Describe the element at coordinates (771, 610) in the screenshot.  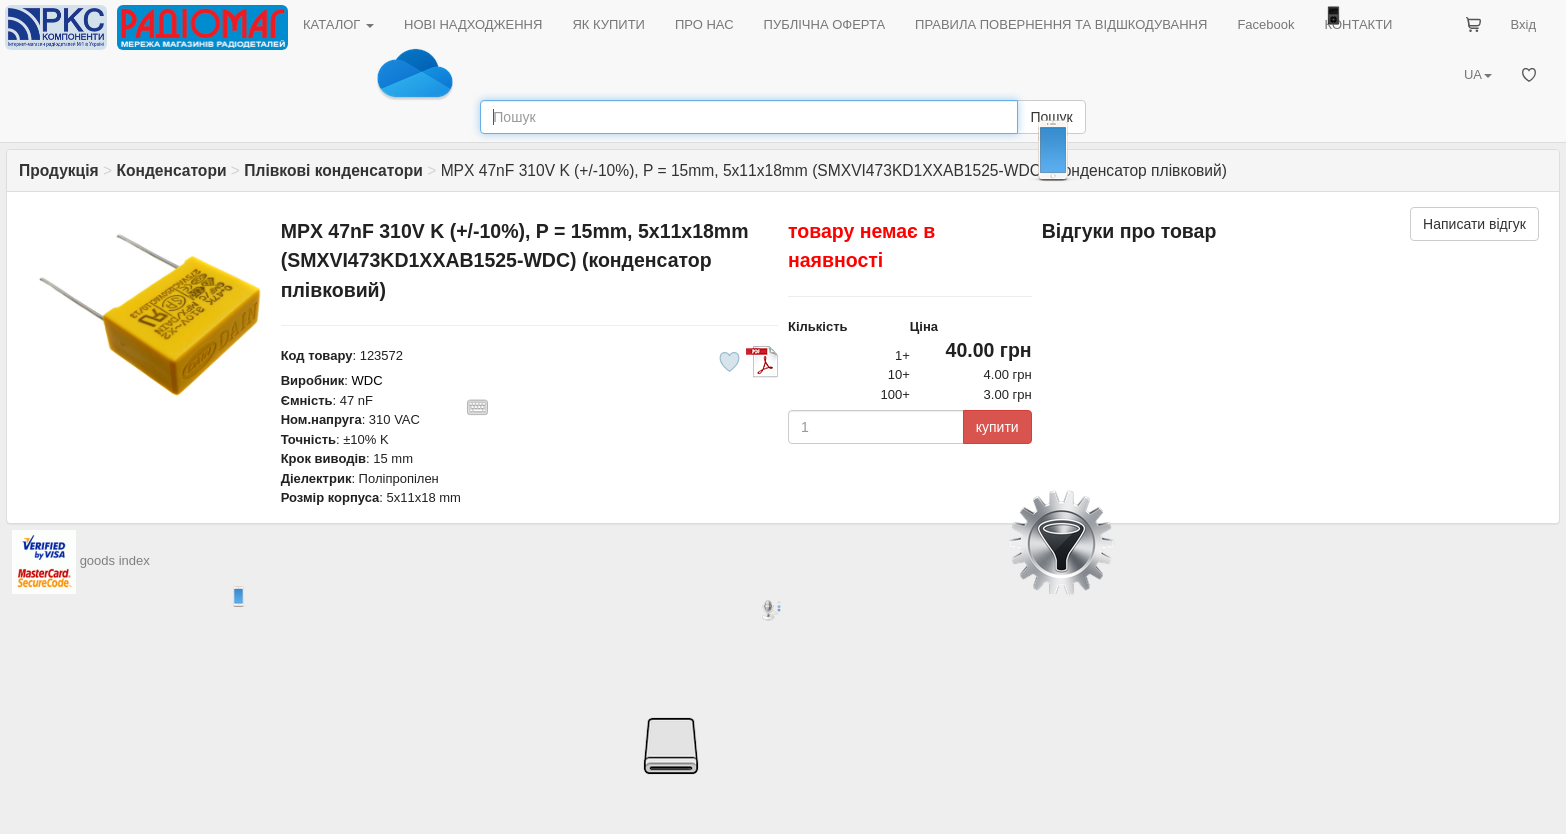
I see `microphone input at medium sensitivity level` at that location.